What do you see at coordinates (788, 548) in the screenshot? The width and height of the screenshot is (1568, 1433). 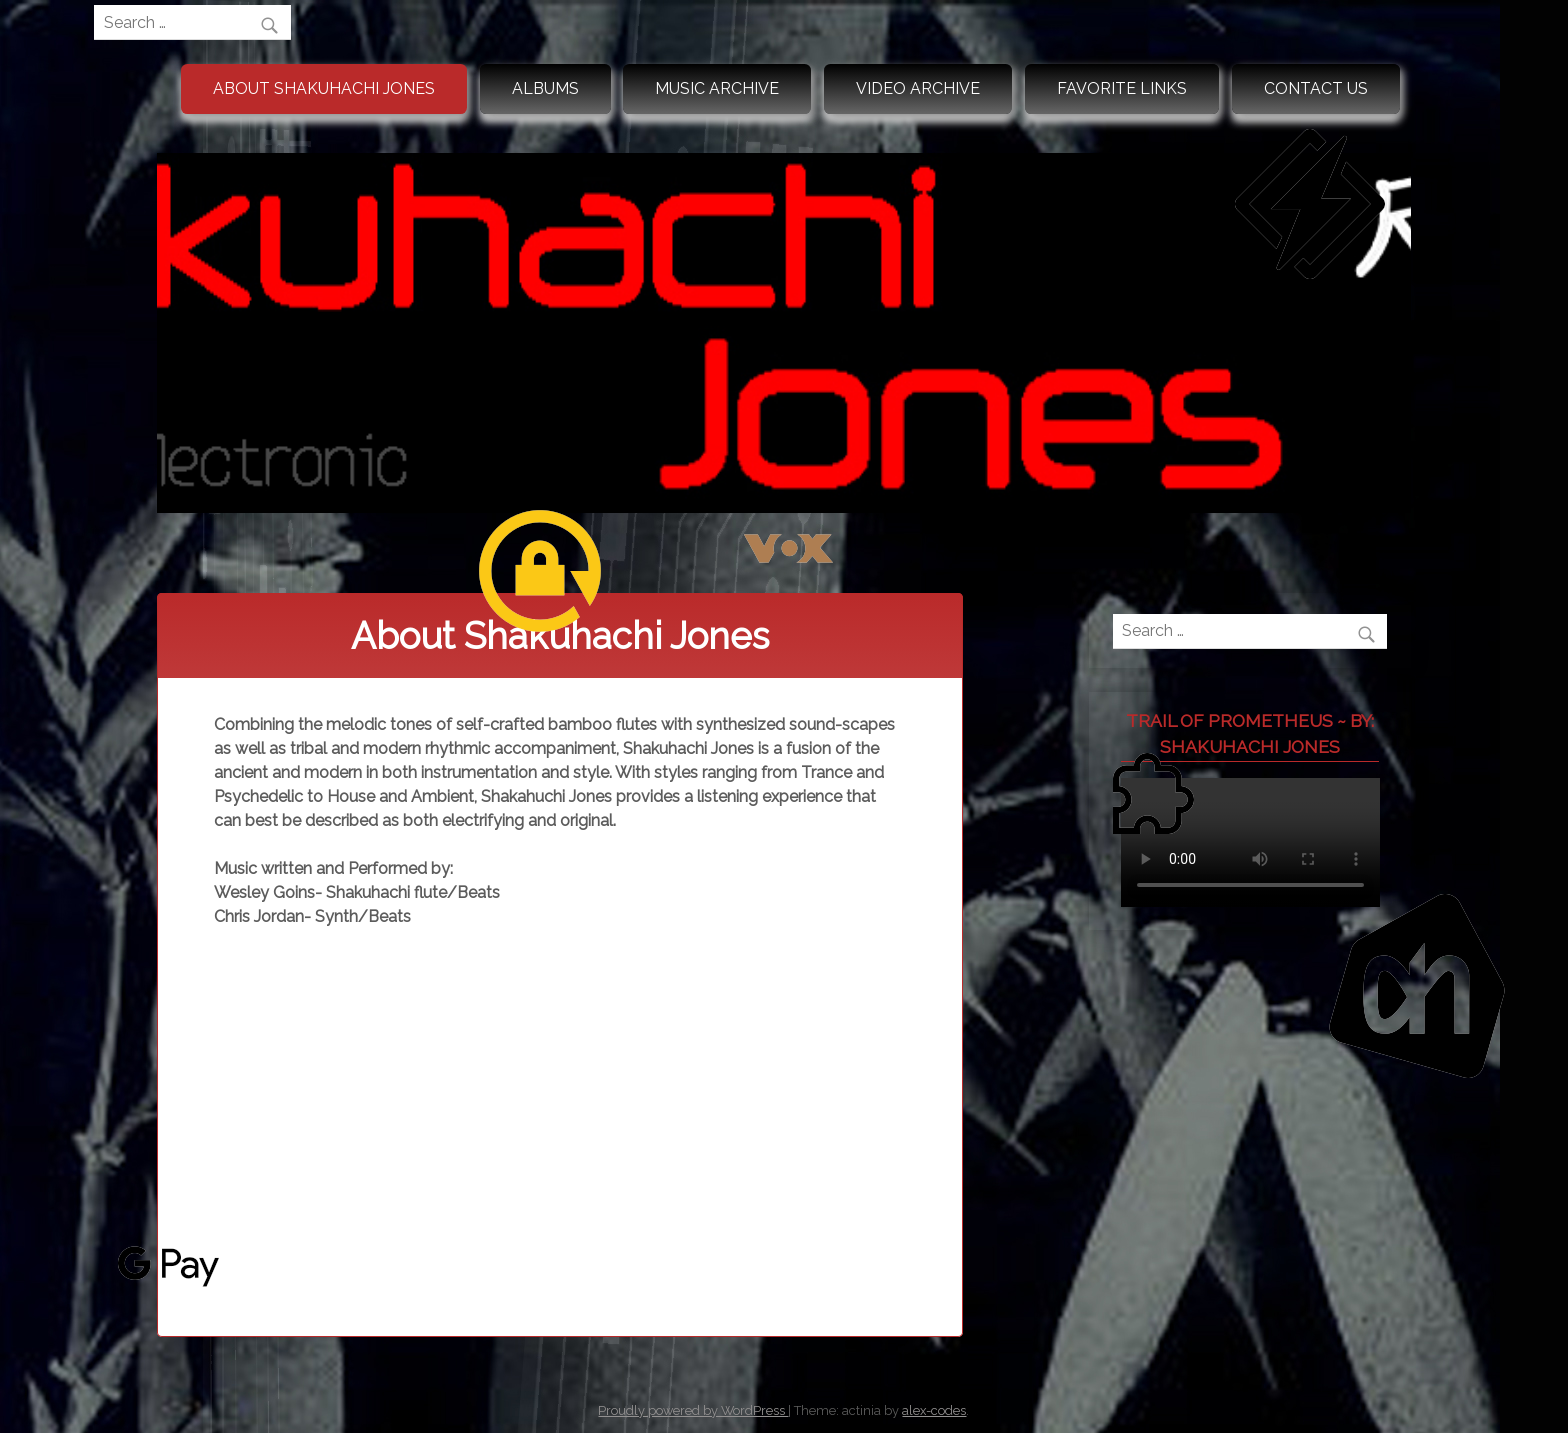 I see `vox media logo` at bounding box center [788, 548].